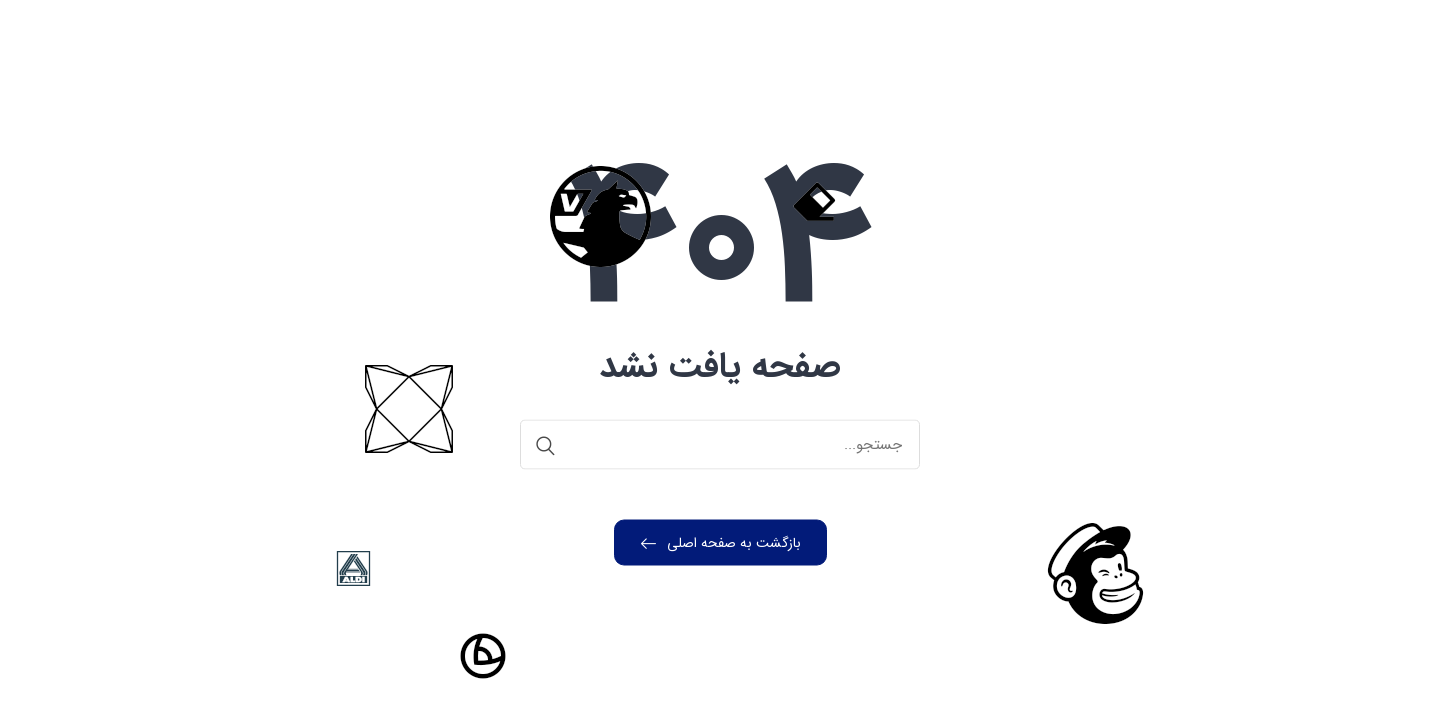  What do you see at coordinates (1095, 573) in the screenshot?
I see `open mailchimp email marketing platform` at bounding box center [1095, 573].